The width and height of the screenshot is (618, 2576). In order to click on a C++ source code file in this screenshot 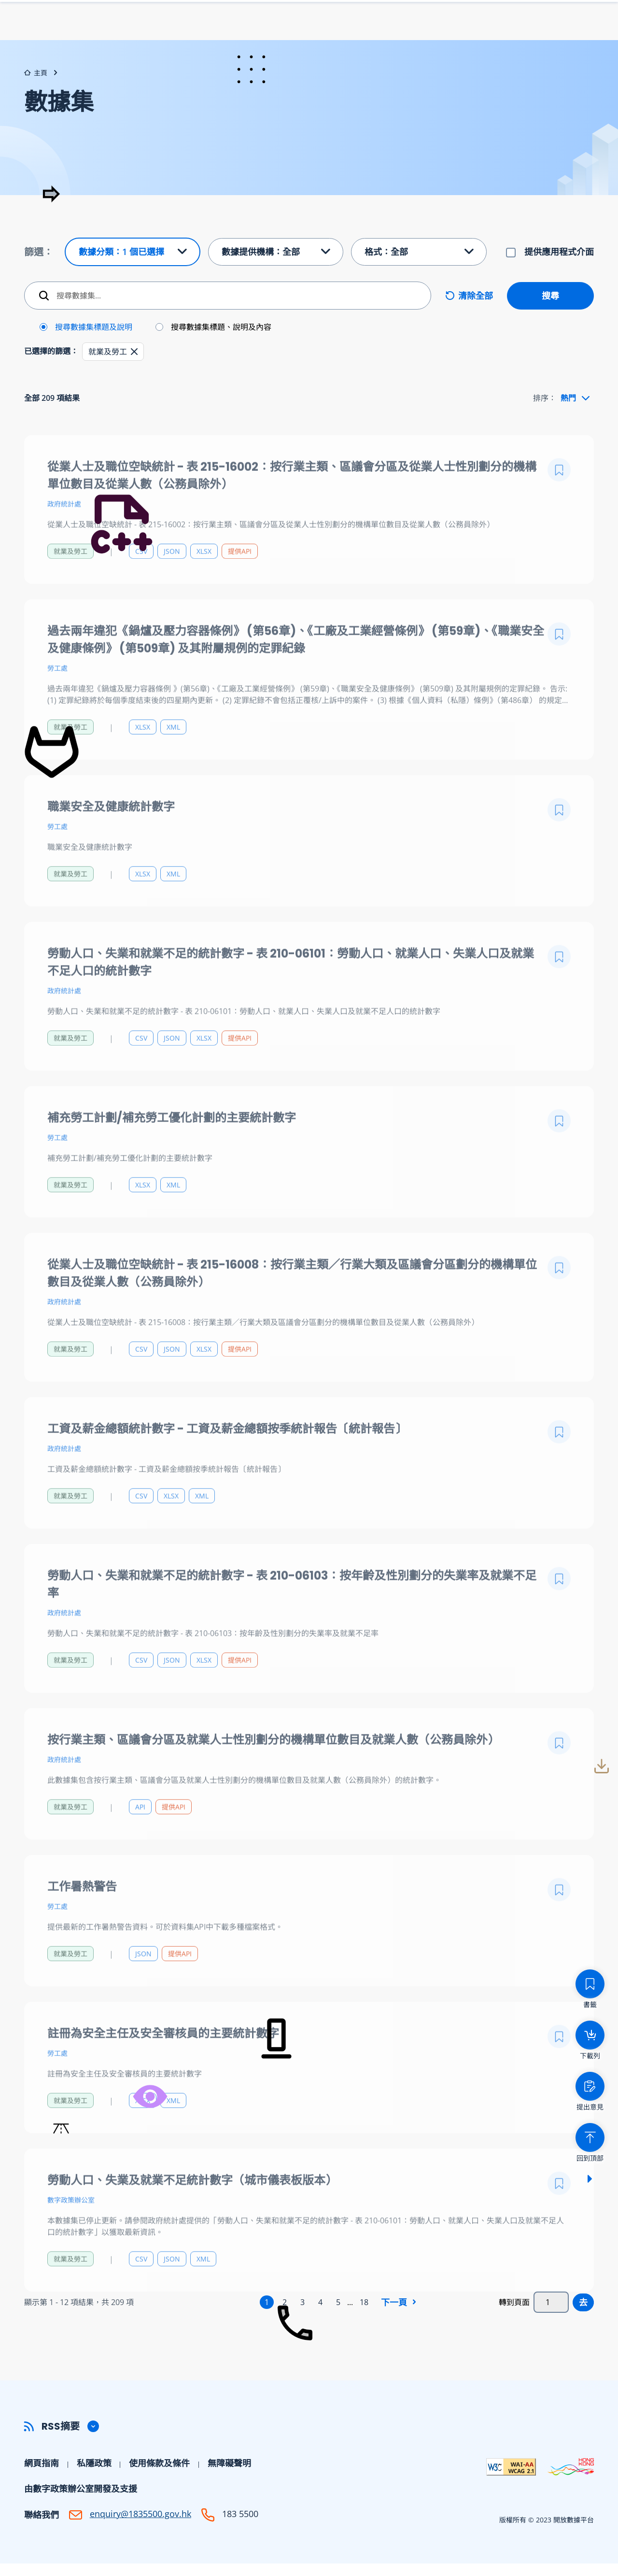, I will do `click(122, 526)`.